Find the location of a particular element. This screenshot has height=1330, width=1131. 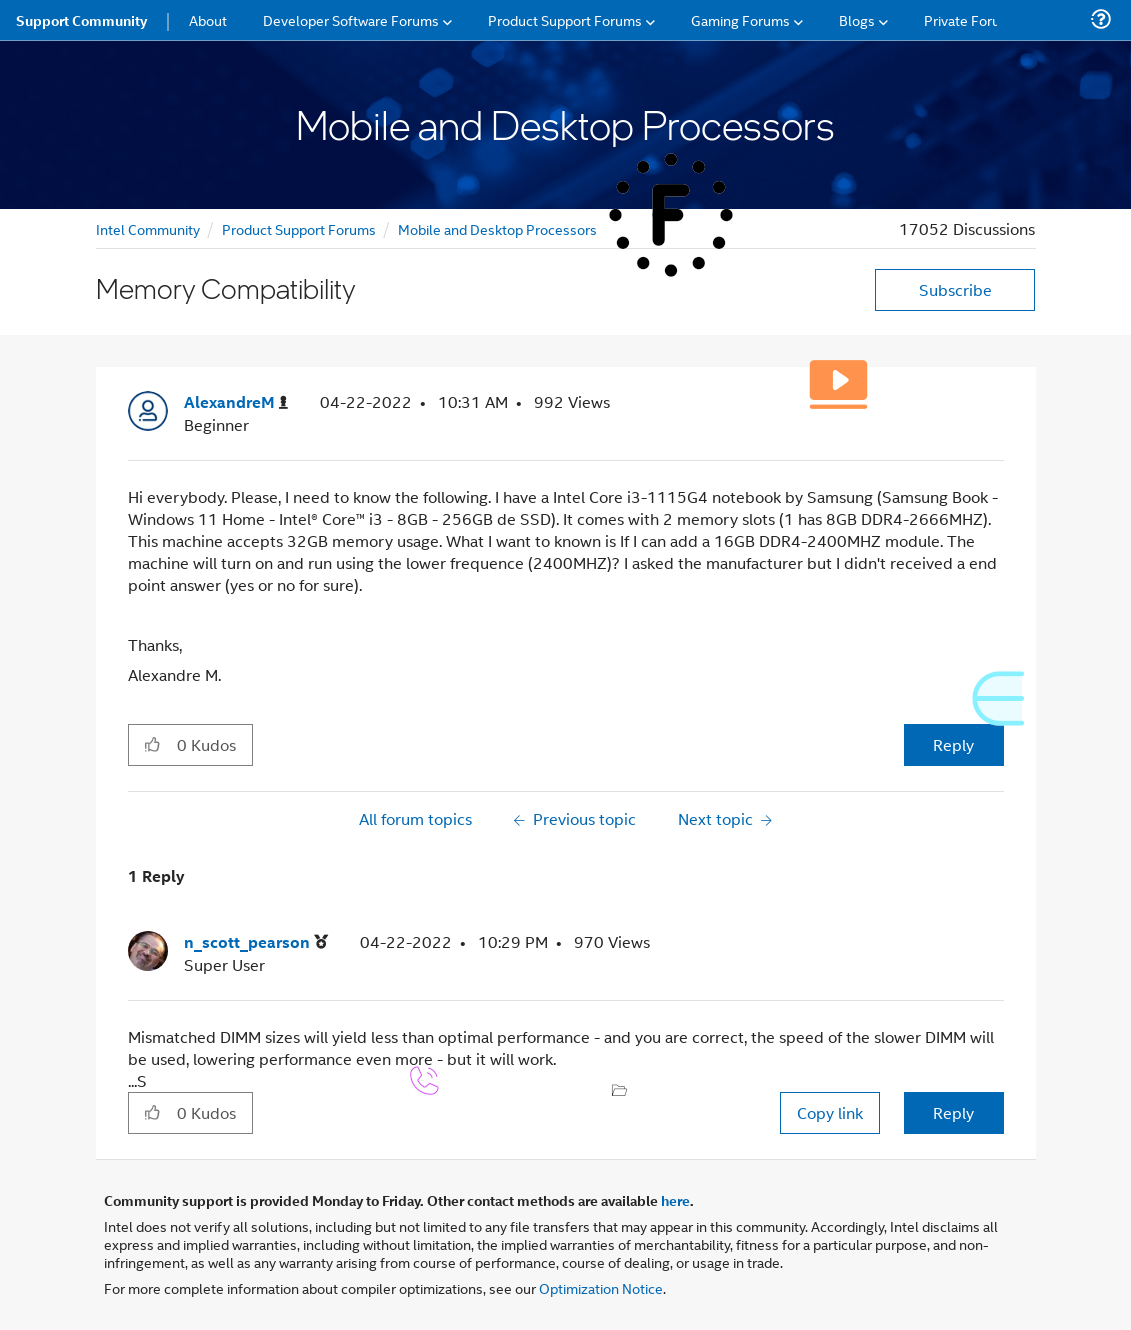

indicates set membership in mathematical notation is located at coordinates (999, 698).